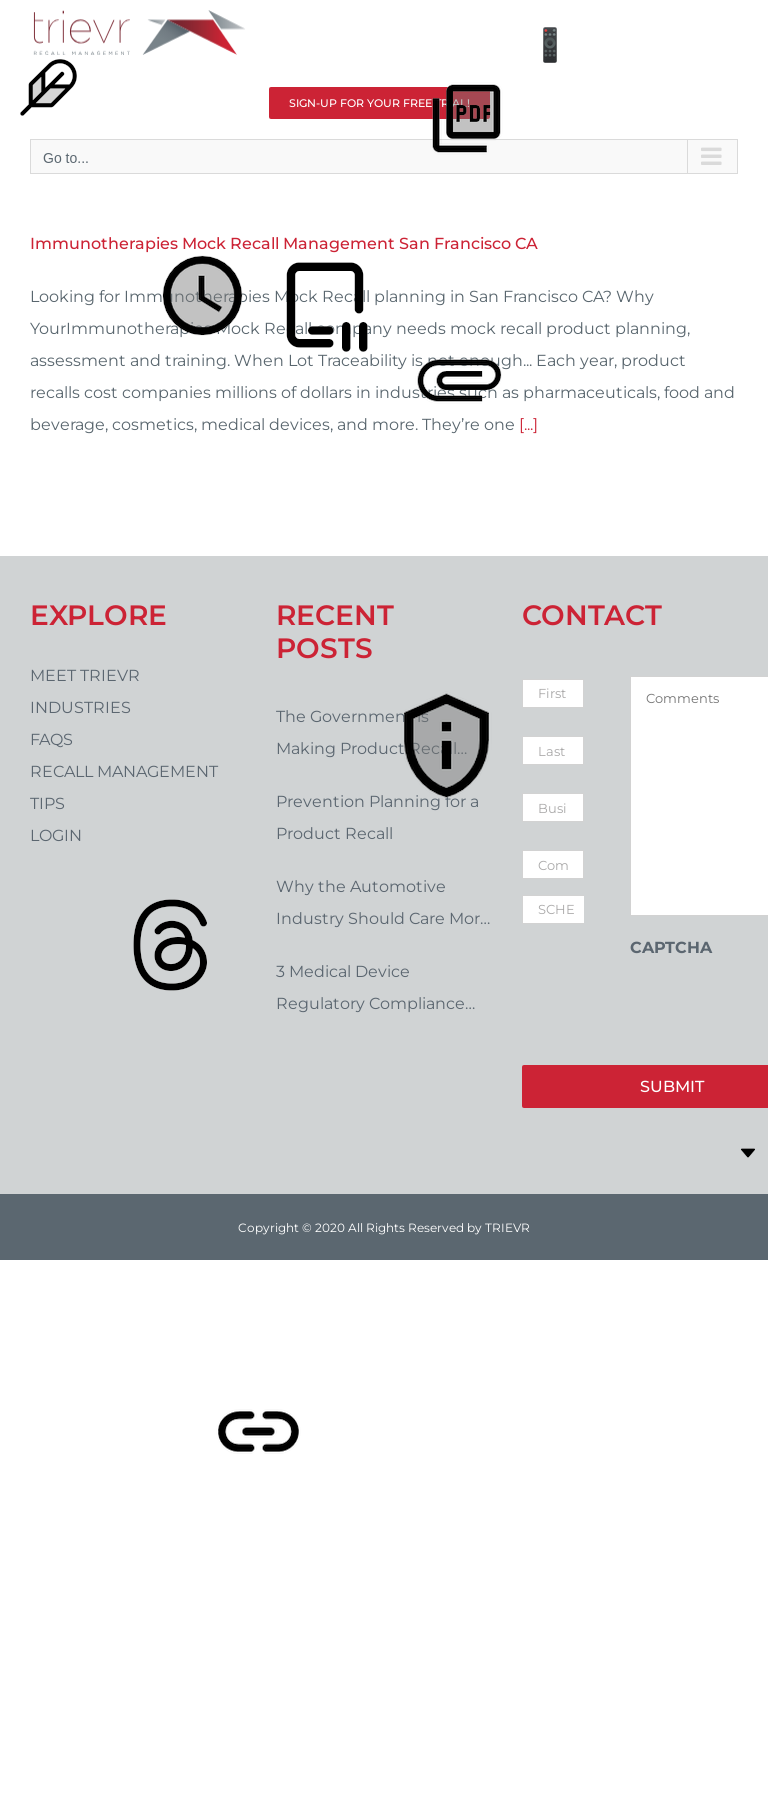  Describe the element at coordinates (457, 380) in the screenshot. I see `attach a file to your message` at that location.